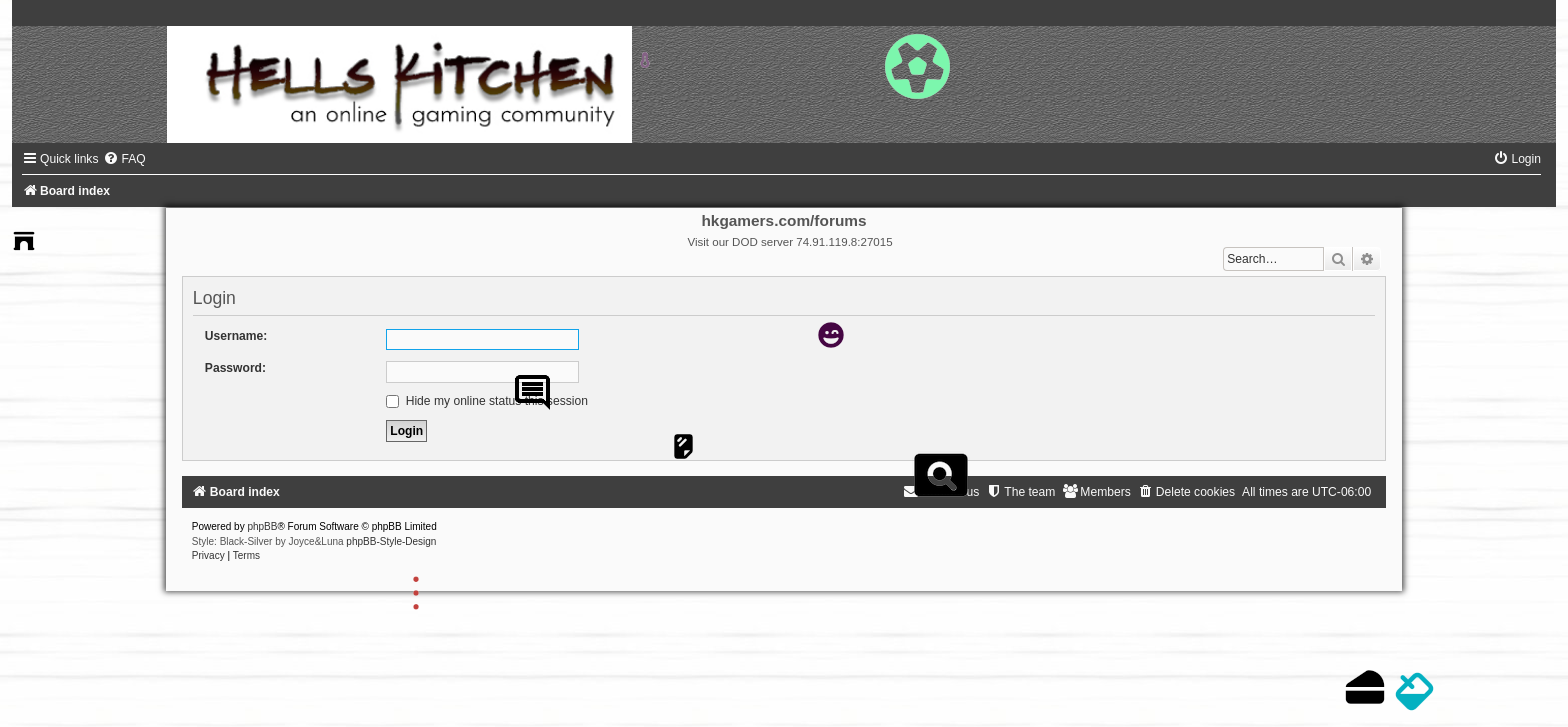 The image size is (1568, 727). Describe the element at coordinates (683, 446) in the screenshot. I see `view or access plastic sheet material` at that location.